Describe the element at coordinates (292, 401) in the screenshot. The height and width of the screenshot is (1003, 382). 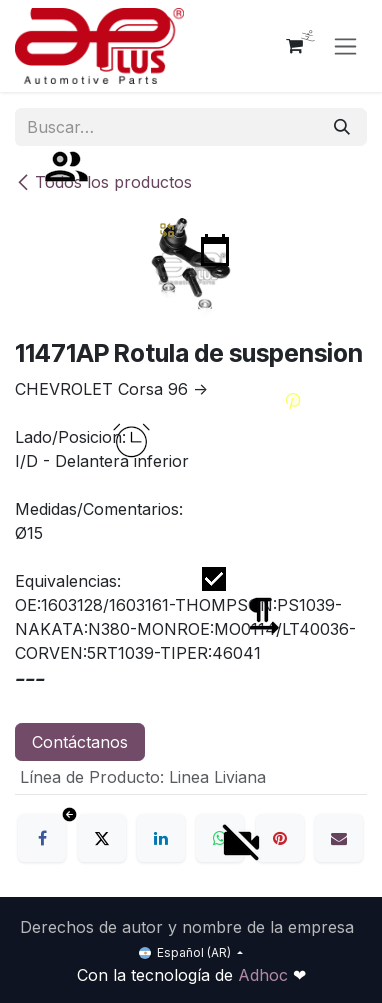
I see `open Pinterest app` at that location.